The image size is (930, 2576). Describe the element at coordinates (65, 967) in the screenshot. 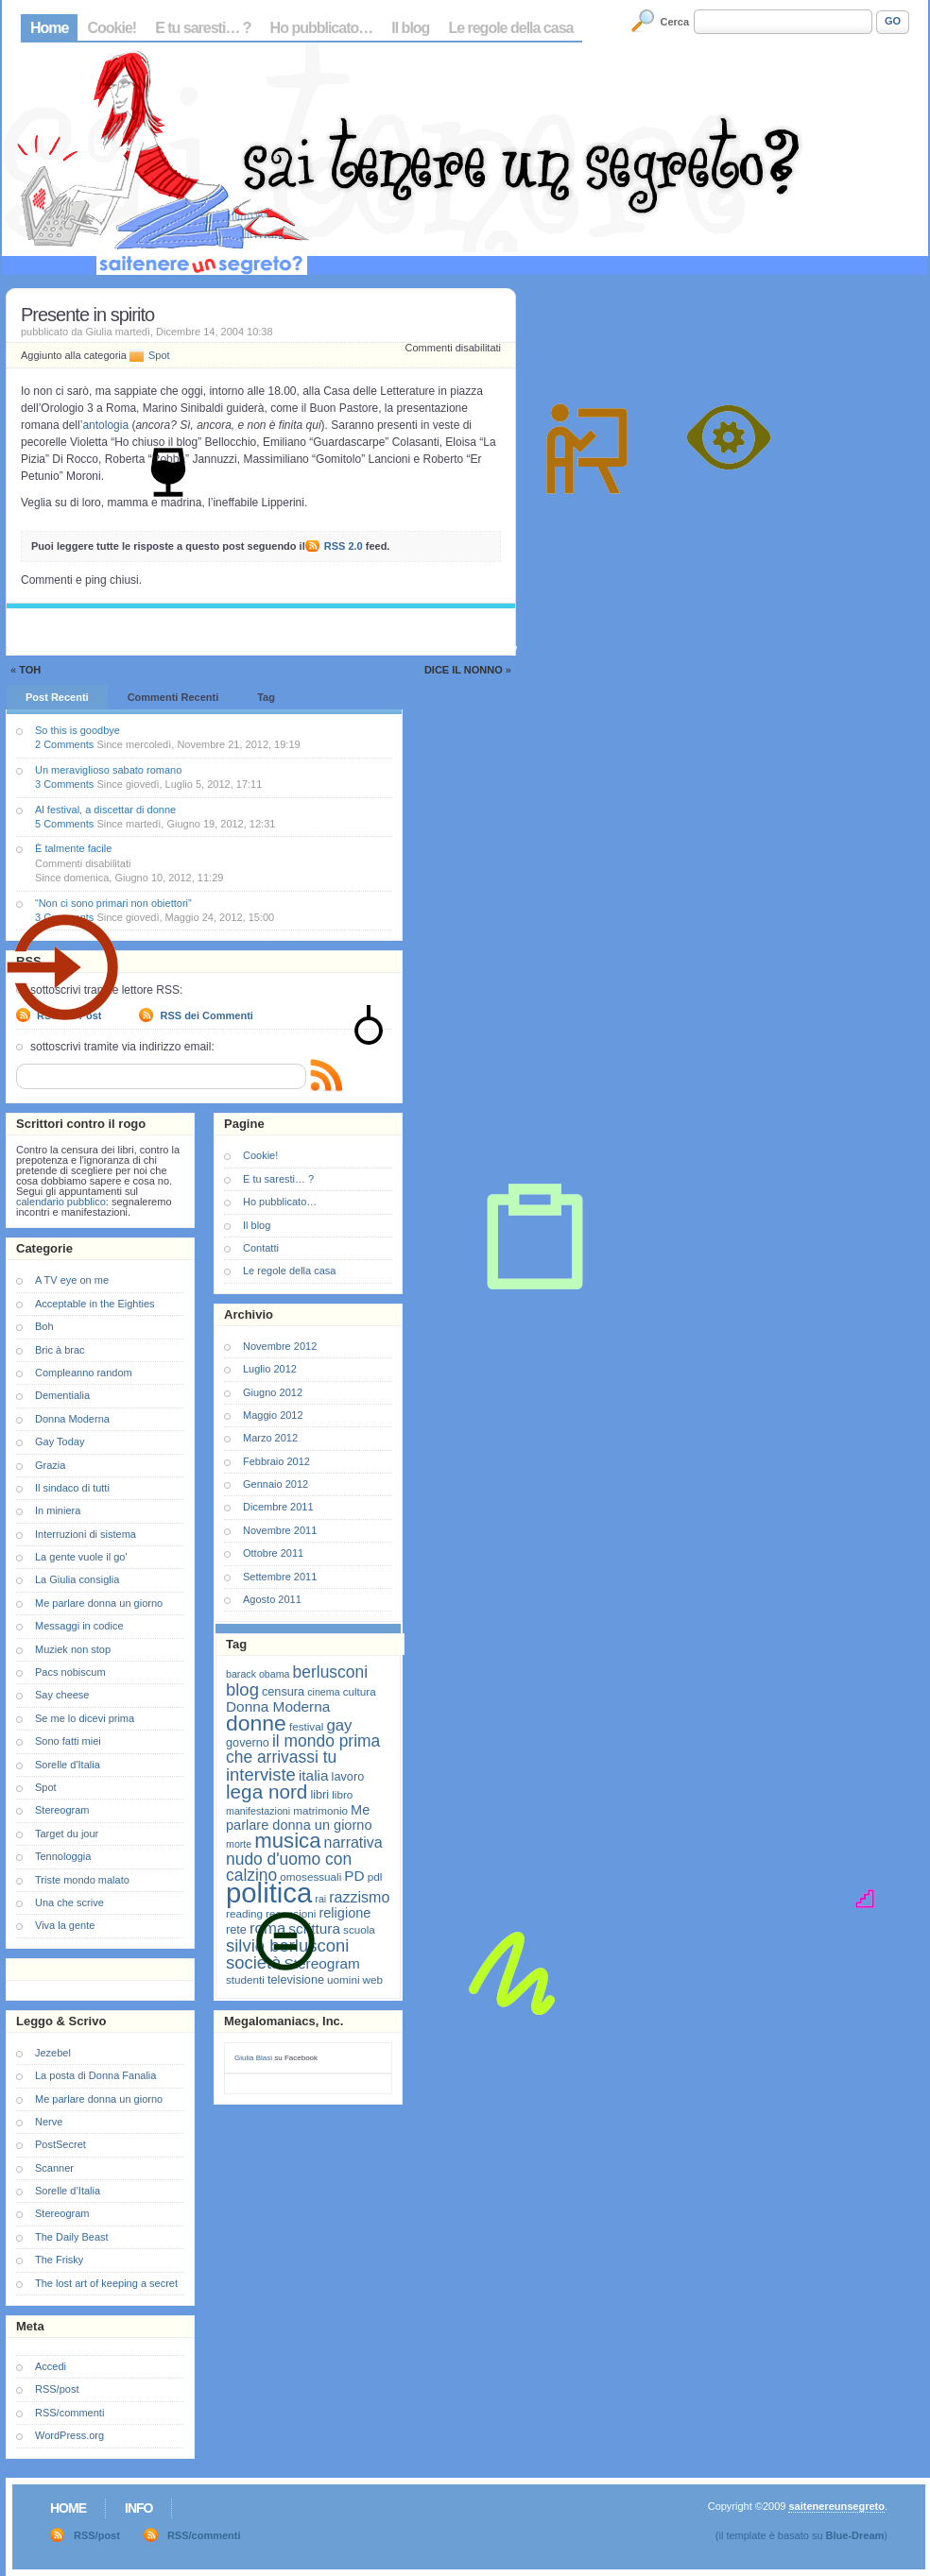

I see `log in to your account` at that location.